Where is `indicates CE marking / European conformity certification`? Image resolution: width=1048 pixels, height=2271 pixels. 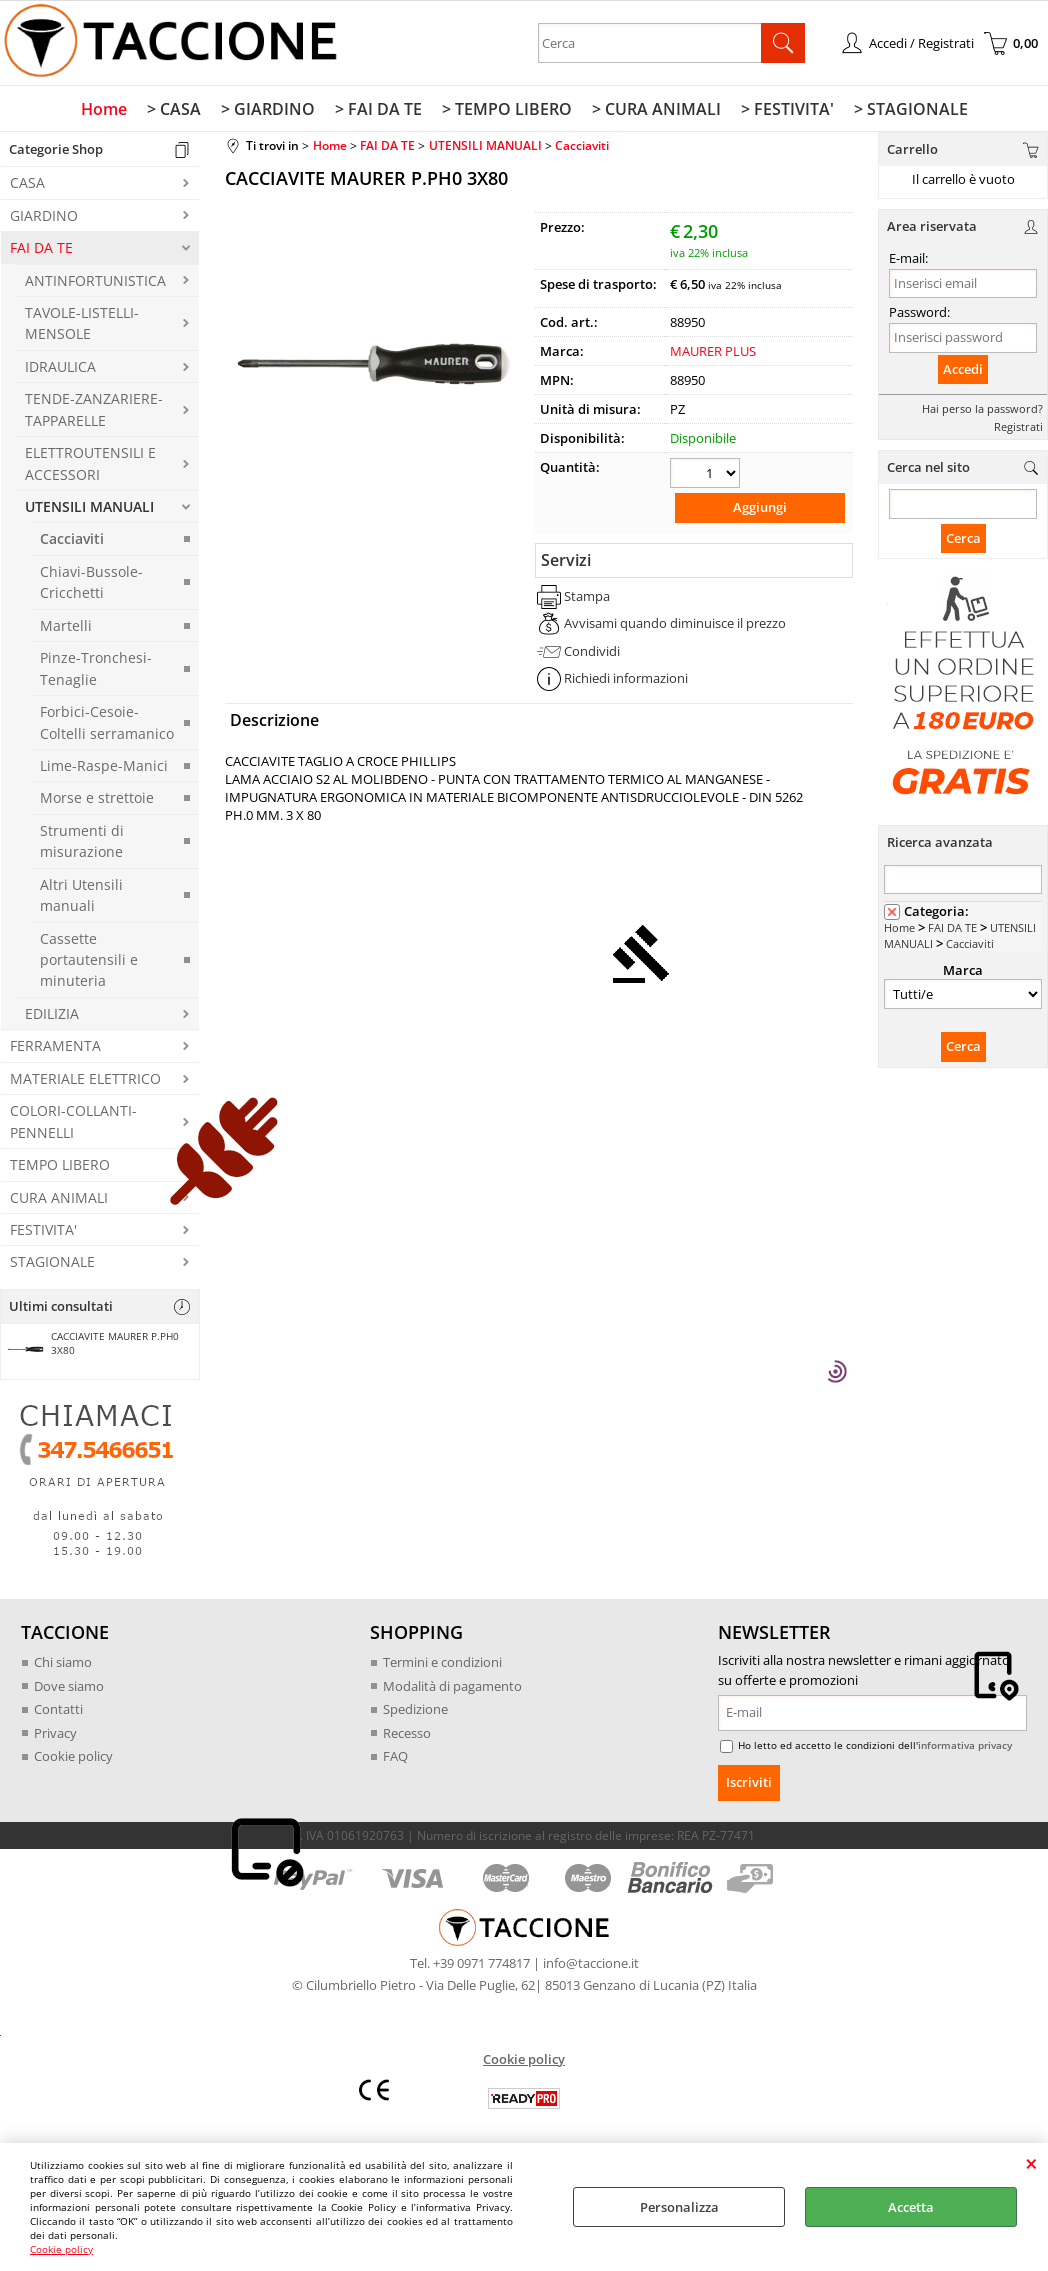
indicates CE marking / European conformity certification is located at coordinates (374, 2090).